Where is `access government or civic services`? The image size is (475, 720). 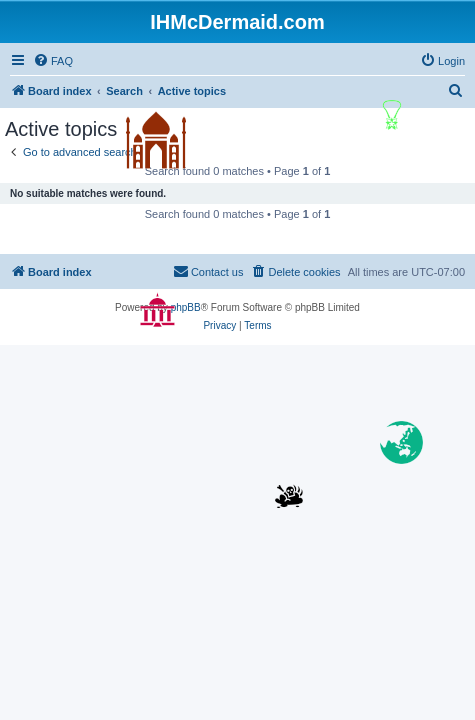 access government or civic services is located at coordinates (157, 309).